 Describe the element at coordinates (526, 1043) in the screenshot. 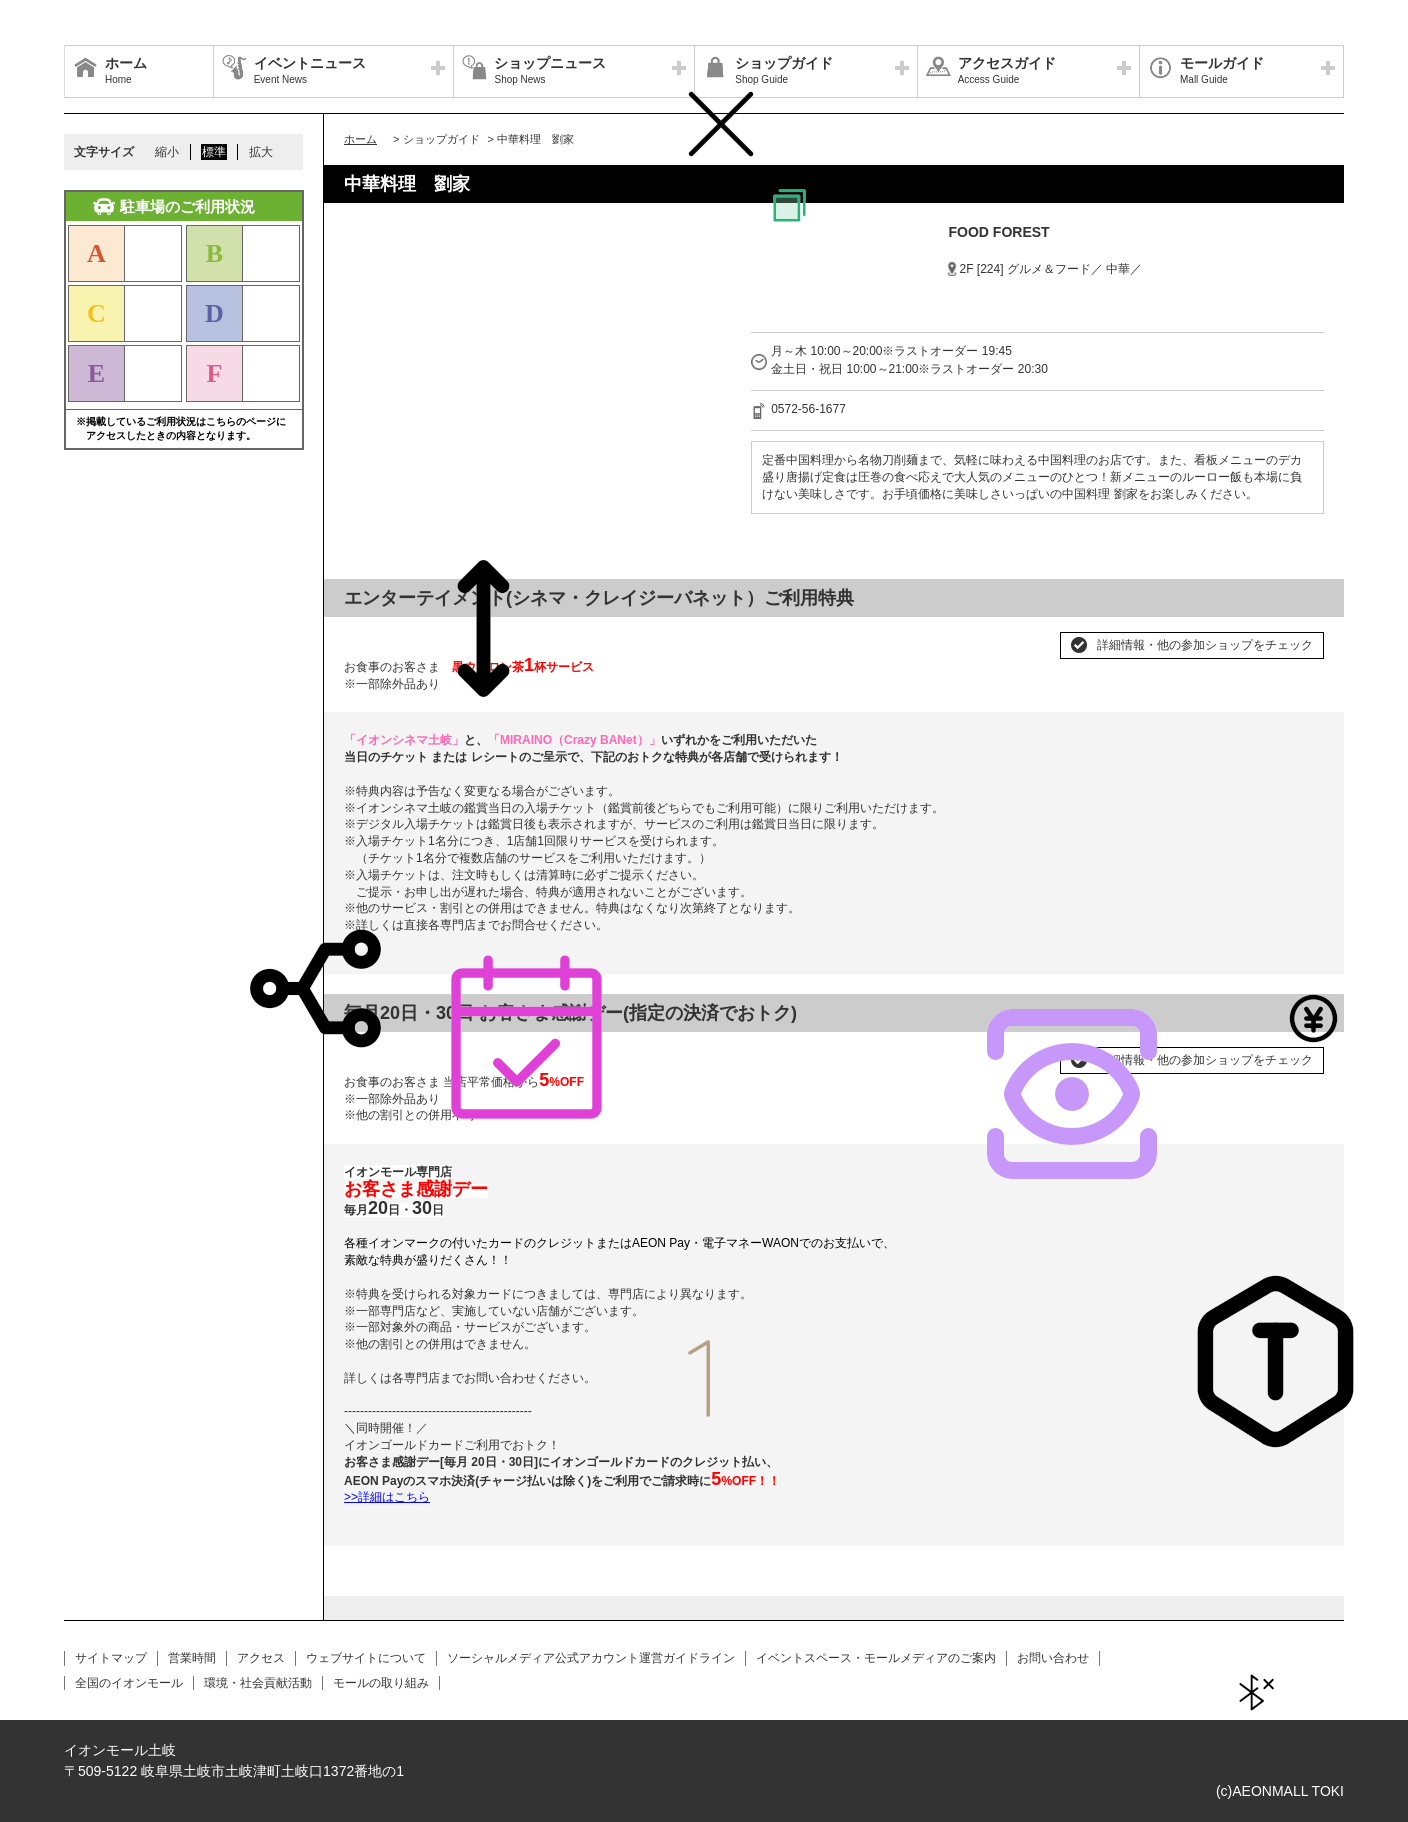

I see `confirm or schedule an appointment` at that location.